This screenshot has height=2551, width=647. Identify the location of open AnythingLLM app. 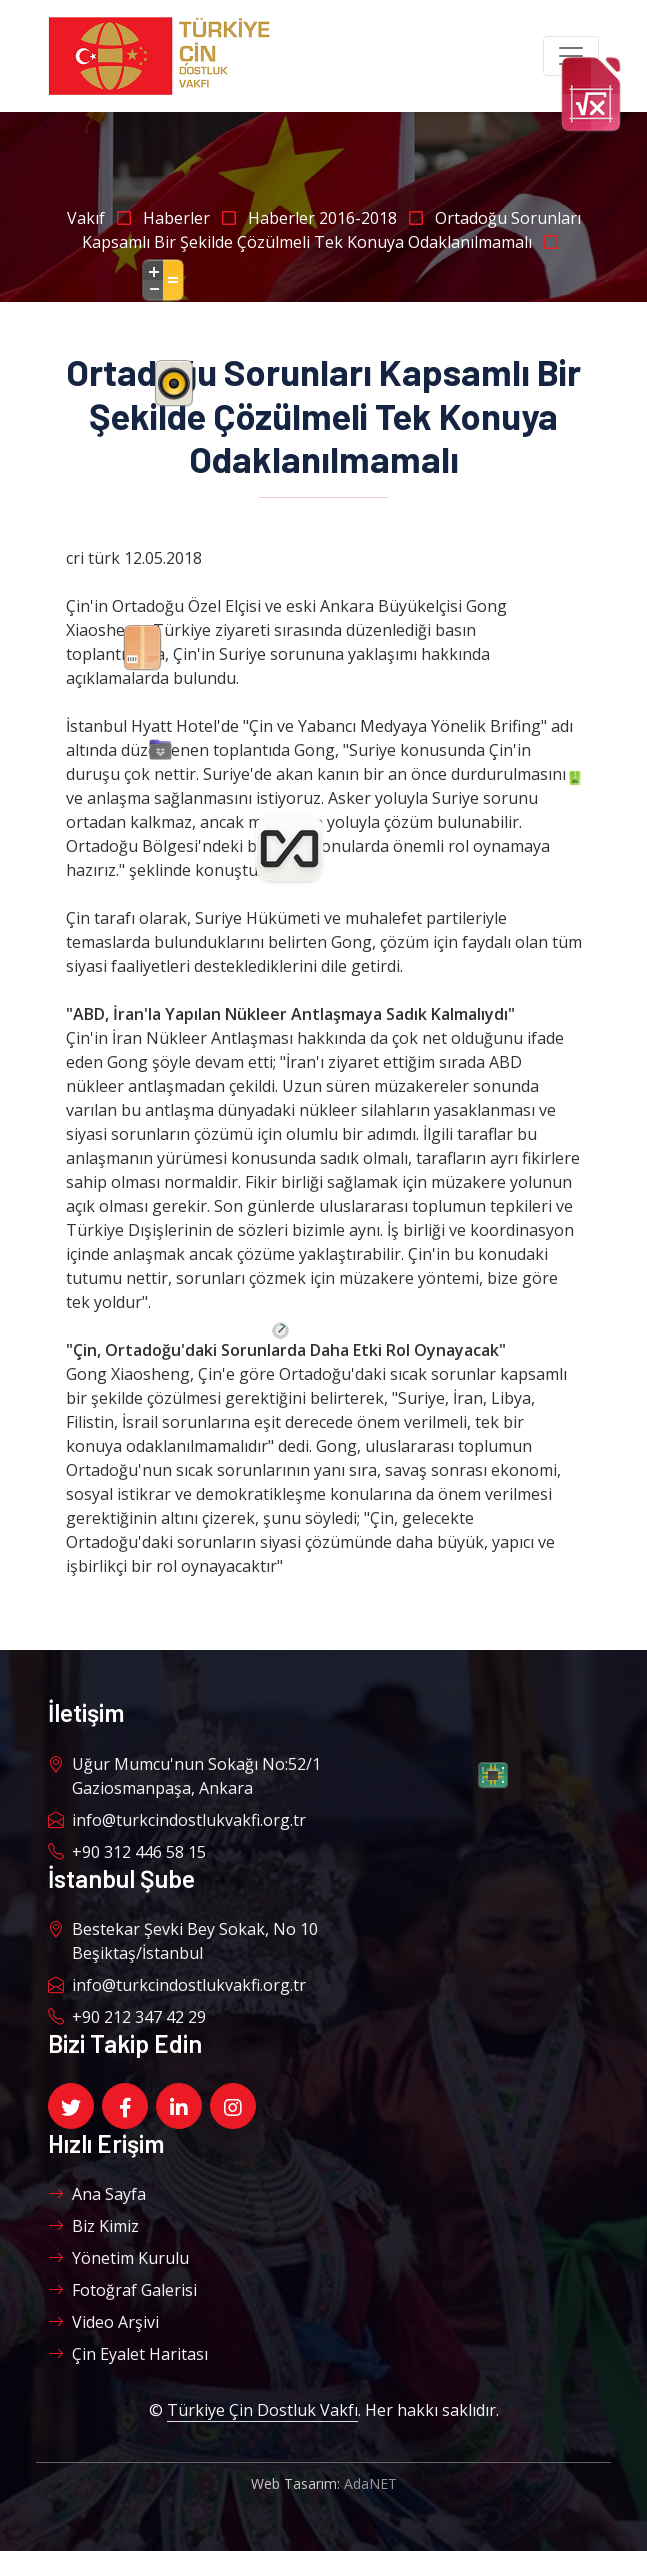
(289, 847).